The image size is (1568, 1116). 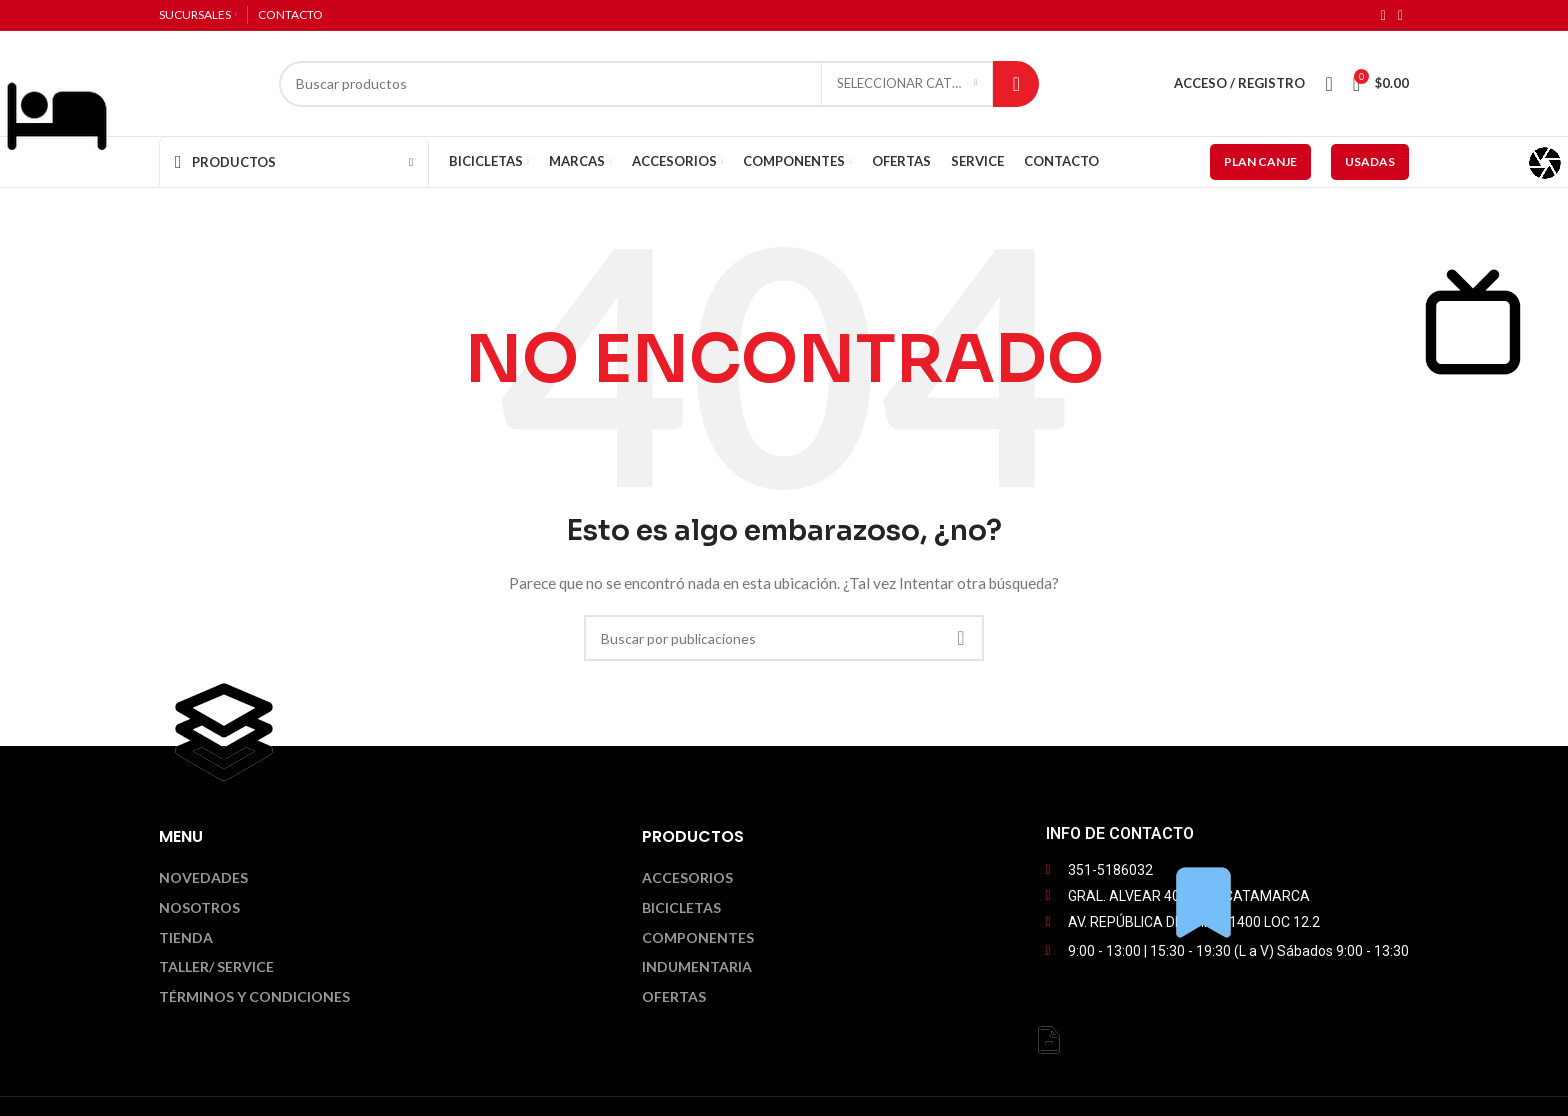 What do you see at coordinates (1203, 902) in the screenshot?
I see `save this item for later` at bounding box center [1203, 902].